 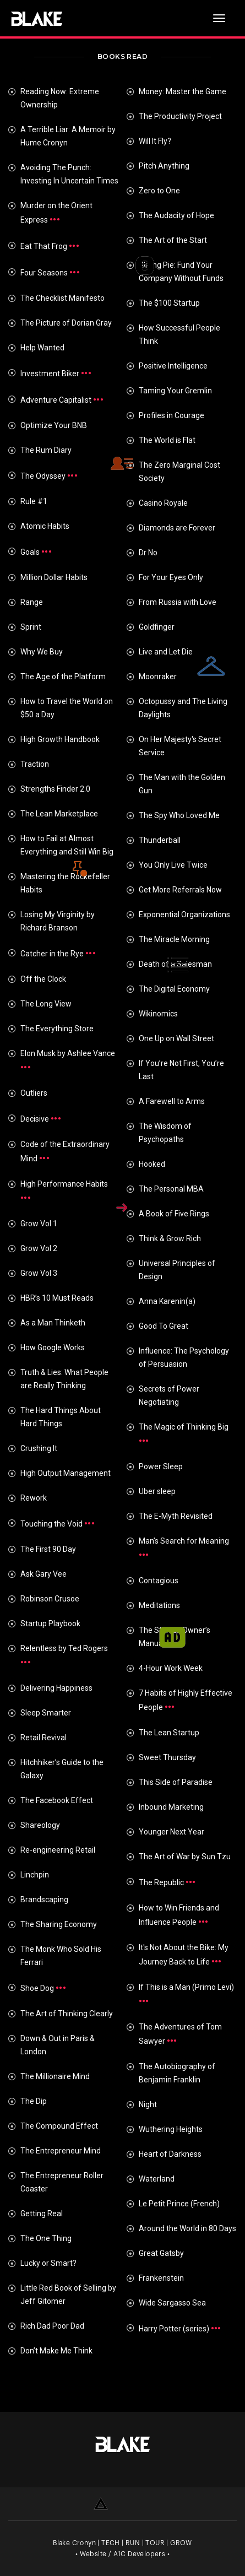 What do you see at coordinates (78, 868) in the screenshot?
I see `pinned file with unsaved changes` at bounding box center [78, 868].